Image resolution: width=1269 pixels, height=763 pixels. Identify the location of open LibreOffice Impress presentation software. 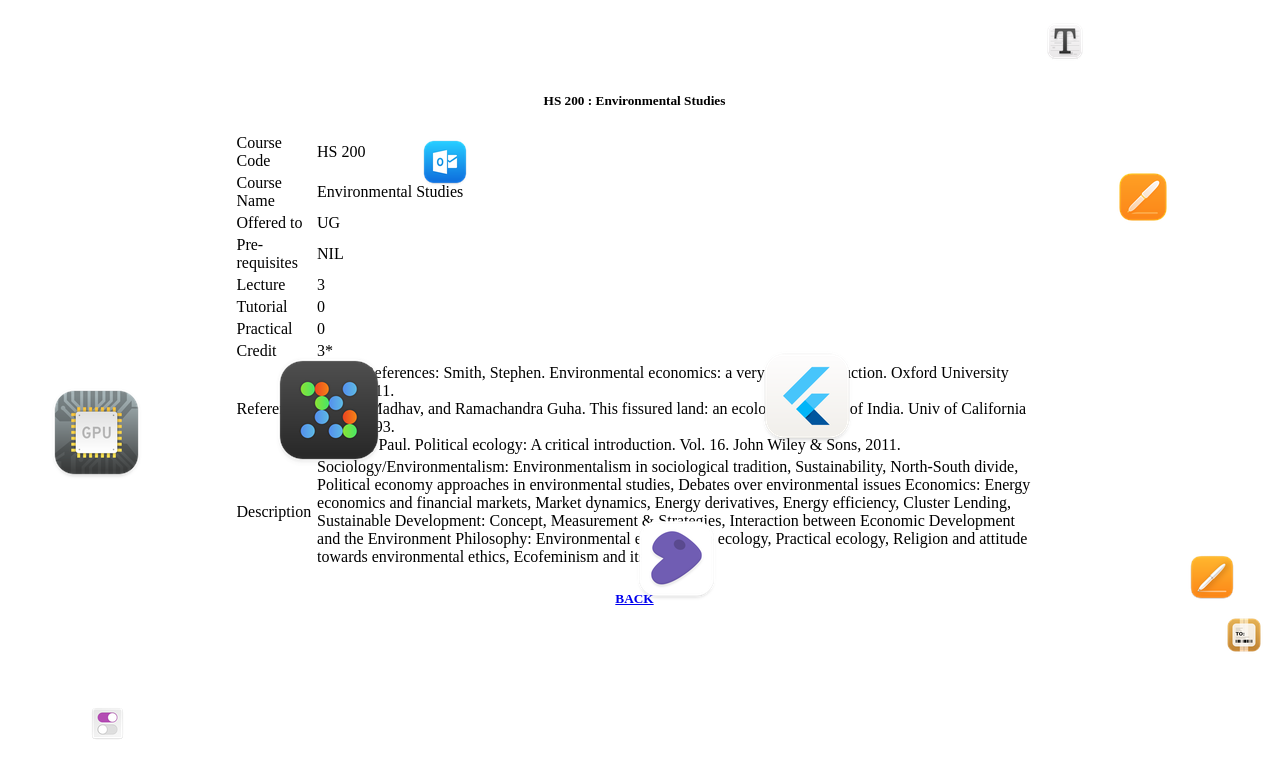
(1143, 197).